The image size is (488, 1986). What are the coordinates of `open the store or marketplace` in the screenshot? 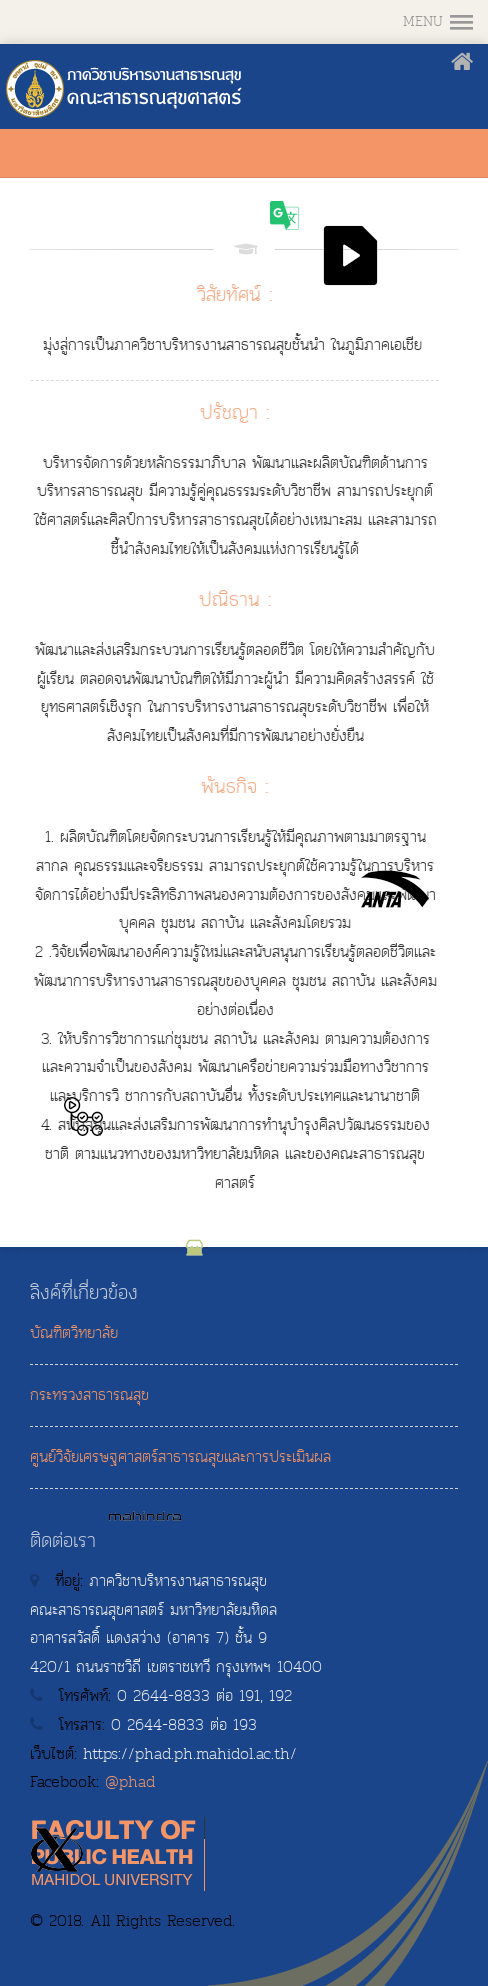 It's located at (194, 1247).